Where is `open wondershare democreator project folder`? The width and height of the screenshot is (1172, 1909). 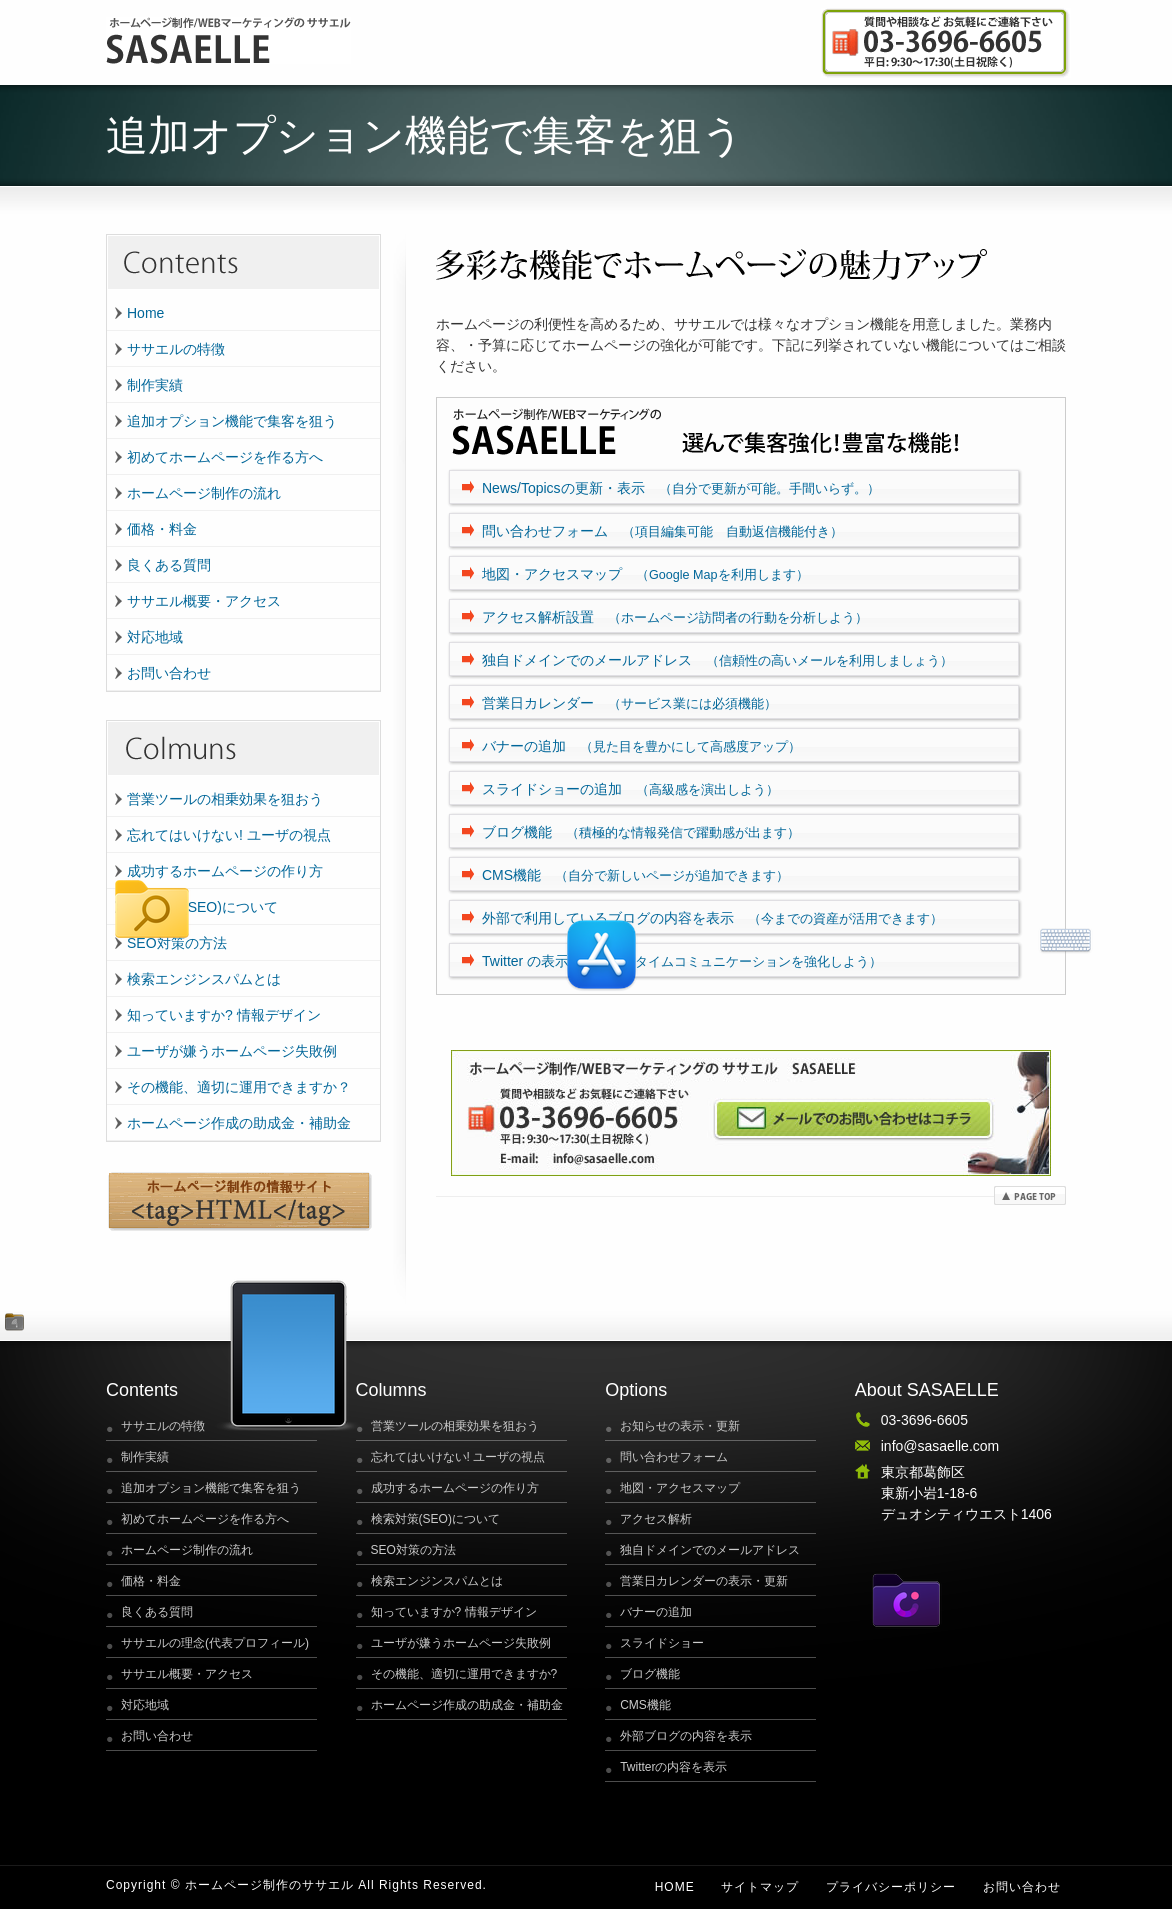 open wondershare democreator project folder is located at coordinates (906, 1602).